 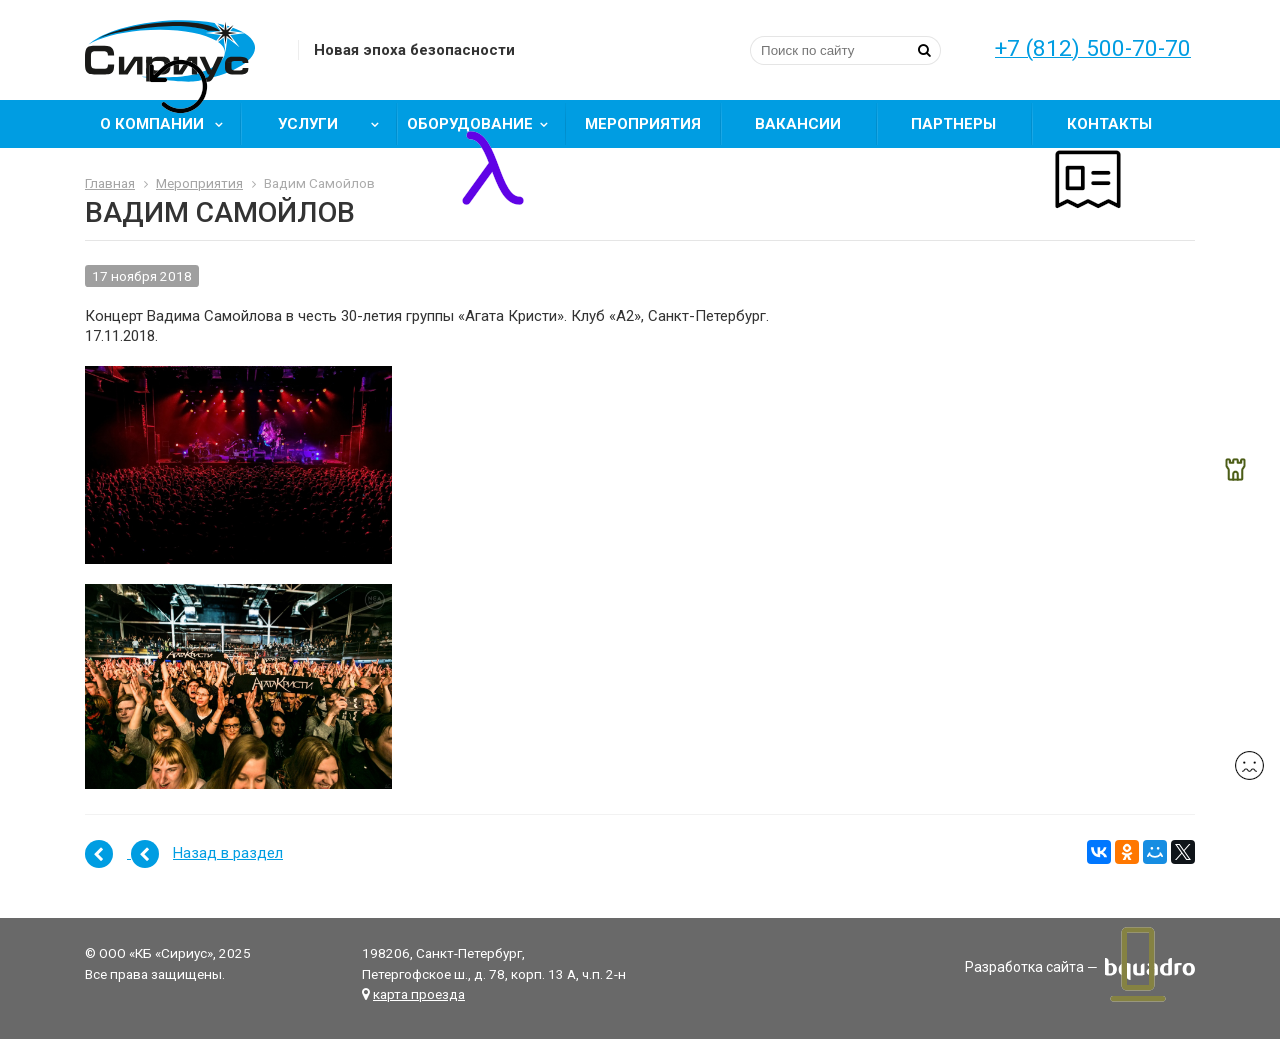 I want to click on align object to bottom edge, so click(x=1138, y=963).